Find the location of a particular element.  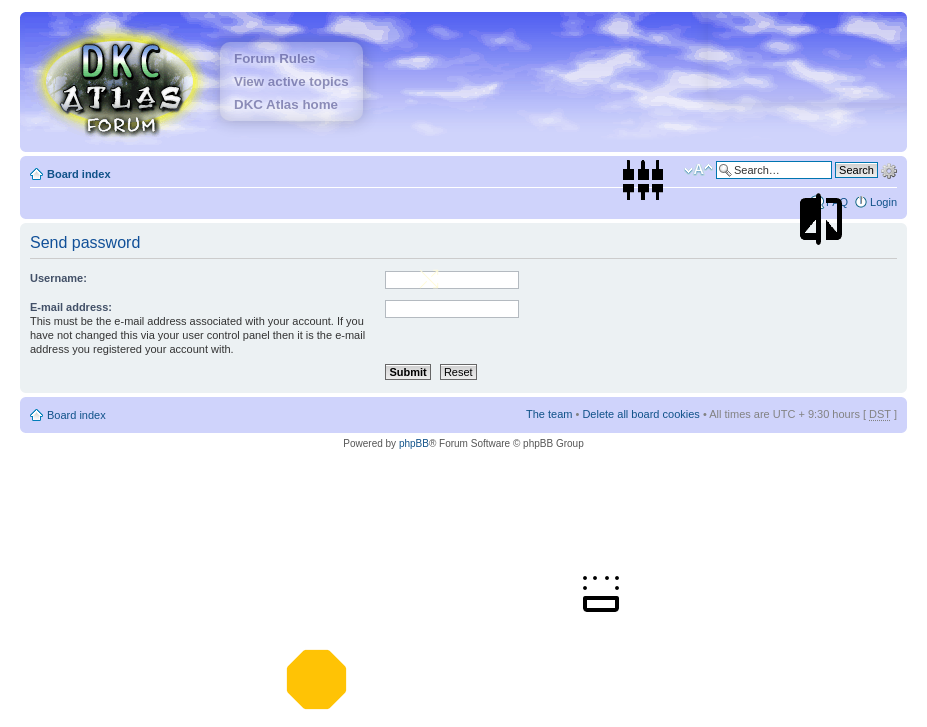

shuffle or randomize playback order is located at coordinates (429, 279).